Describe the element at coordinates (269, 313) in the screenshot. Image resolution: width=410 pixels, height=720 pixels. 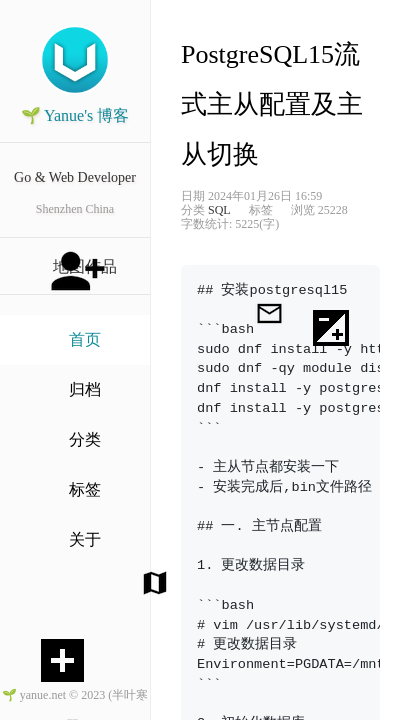
I see `open your email inbox` at that location.